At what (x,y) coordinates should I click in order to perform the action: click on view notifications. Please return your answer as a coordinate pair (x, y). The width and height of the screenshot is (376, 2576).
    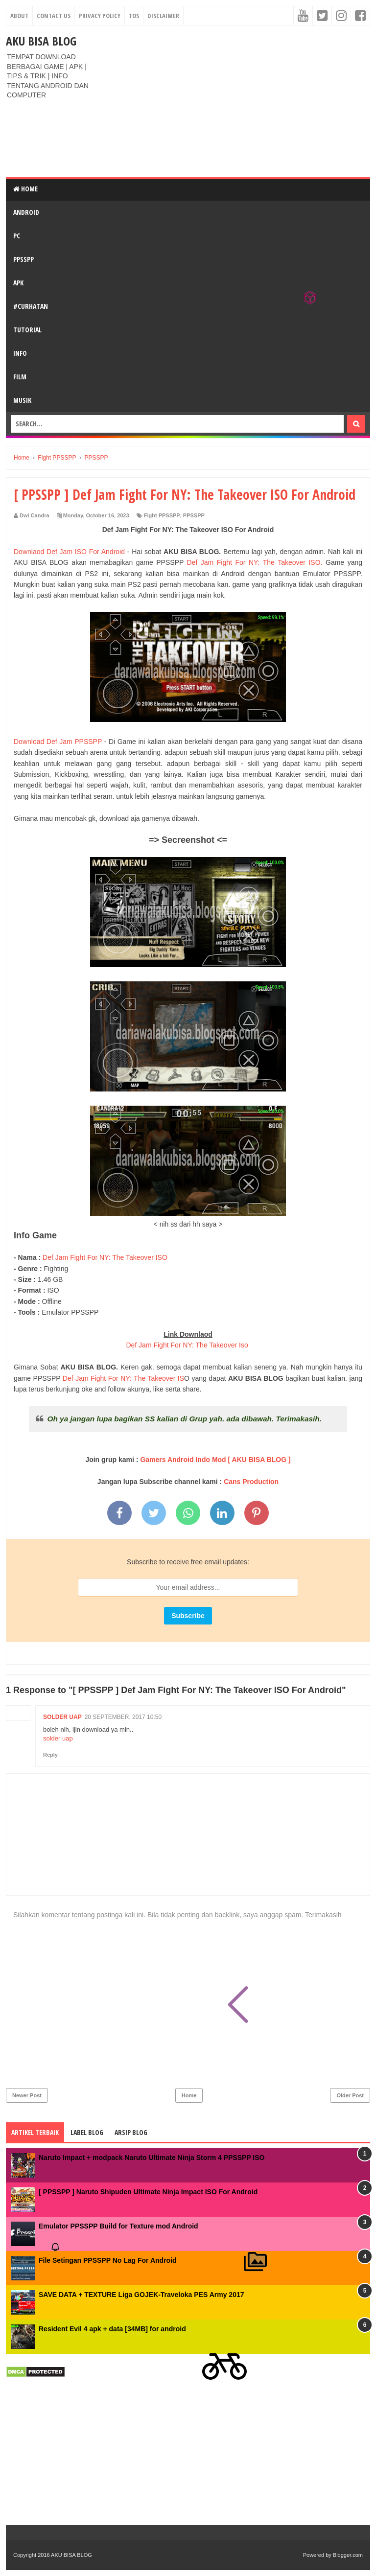
    Looking at the image, I should click on (55, 2247).